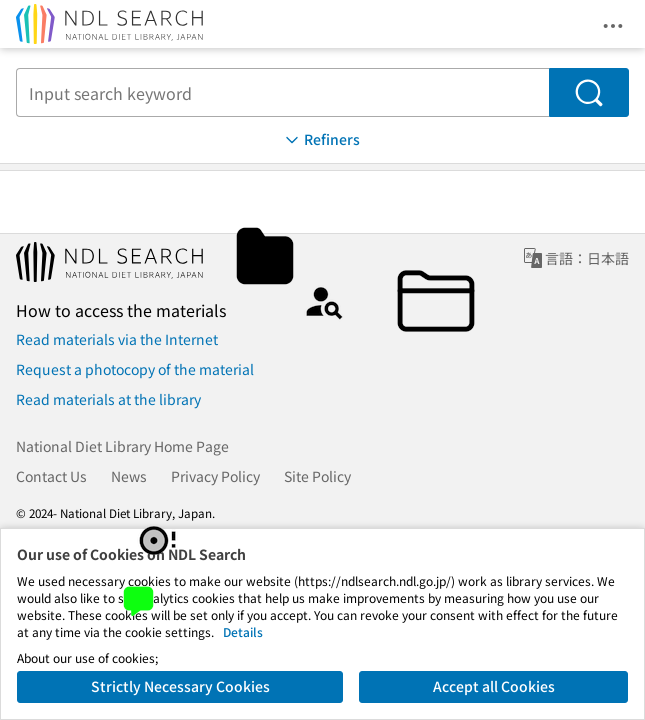  I want to click on open chat or messaging, so click(138, 599).